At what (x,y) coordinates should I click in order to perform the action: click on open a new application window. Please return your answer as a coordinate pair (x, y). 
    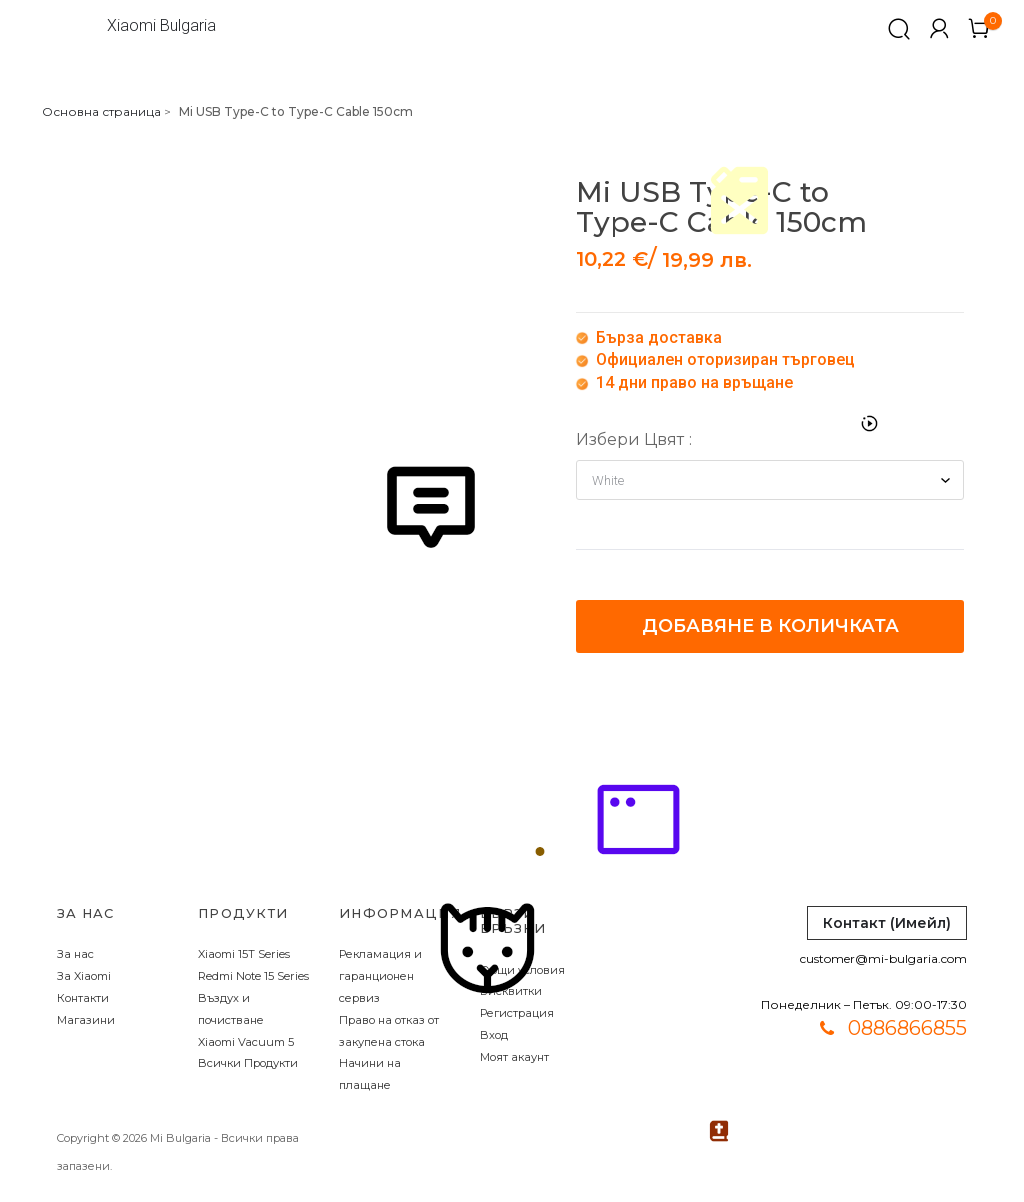
    Looking at the image, I should click on (638, 819).